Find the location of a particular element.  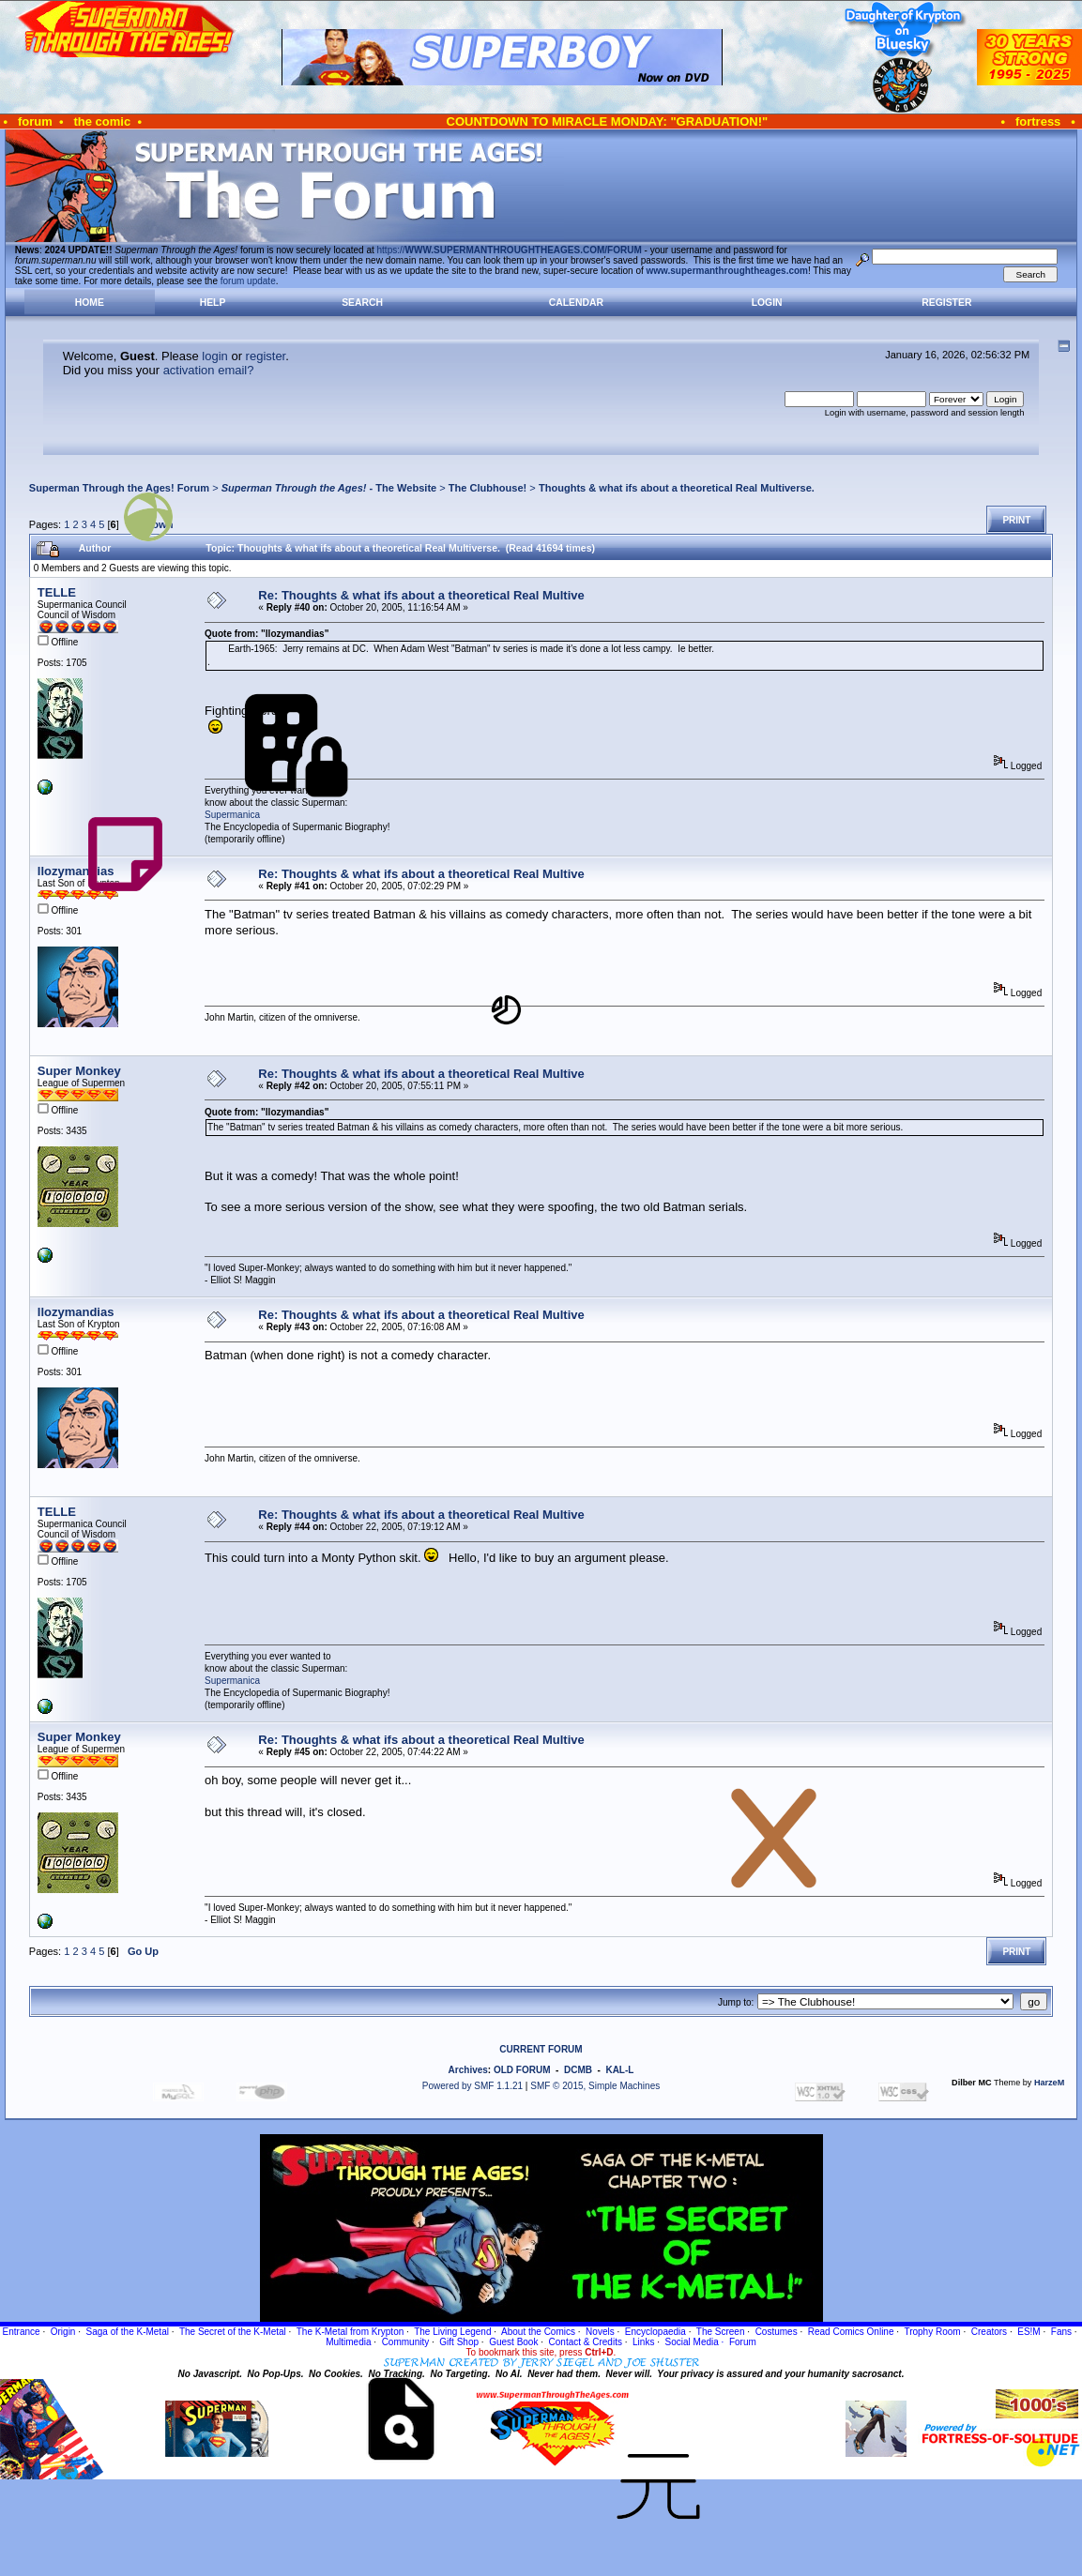

secure building access control is located at coordinates (293, 742).